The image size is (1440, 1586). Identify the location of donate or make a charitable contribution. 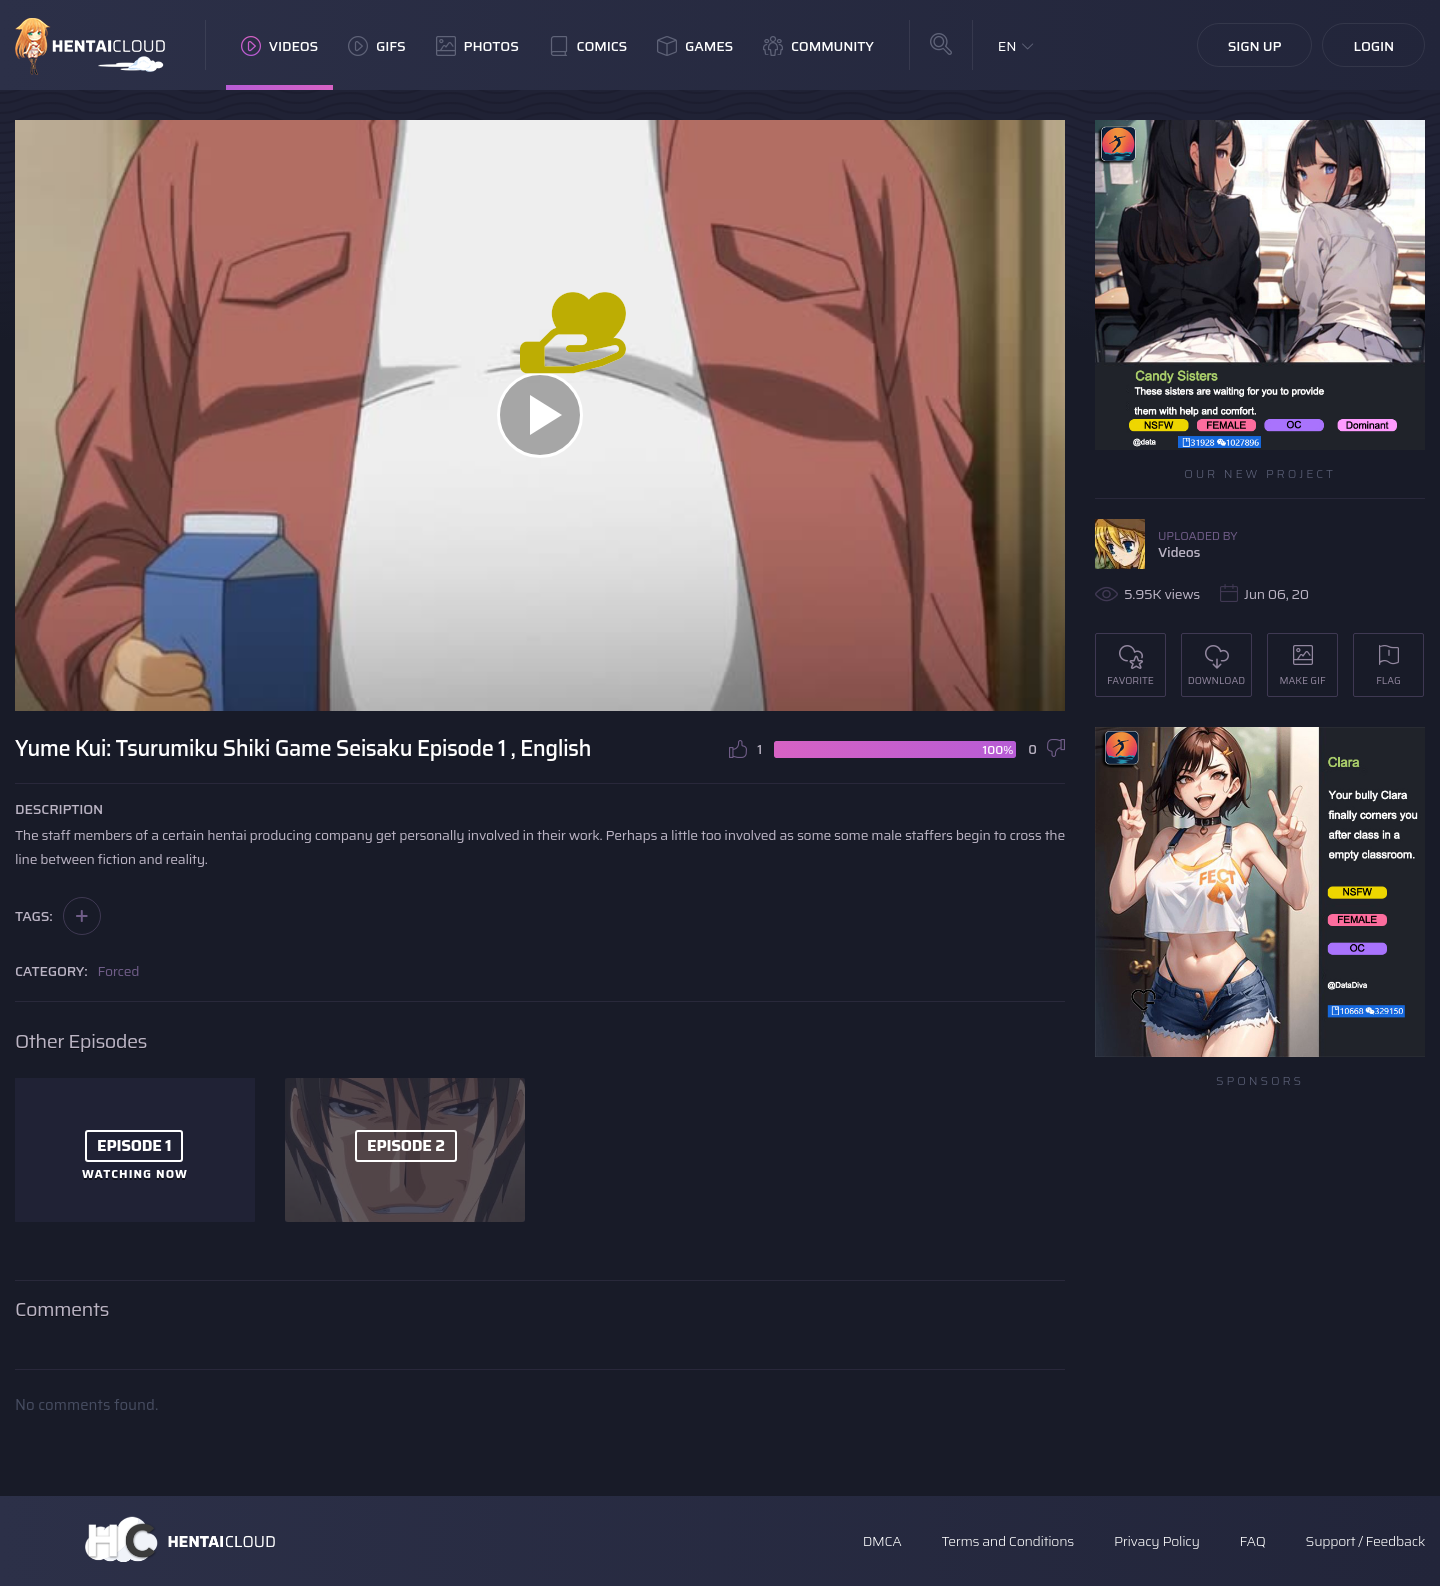
(576, 334).